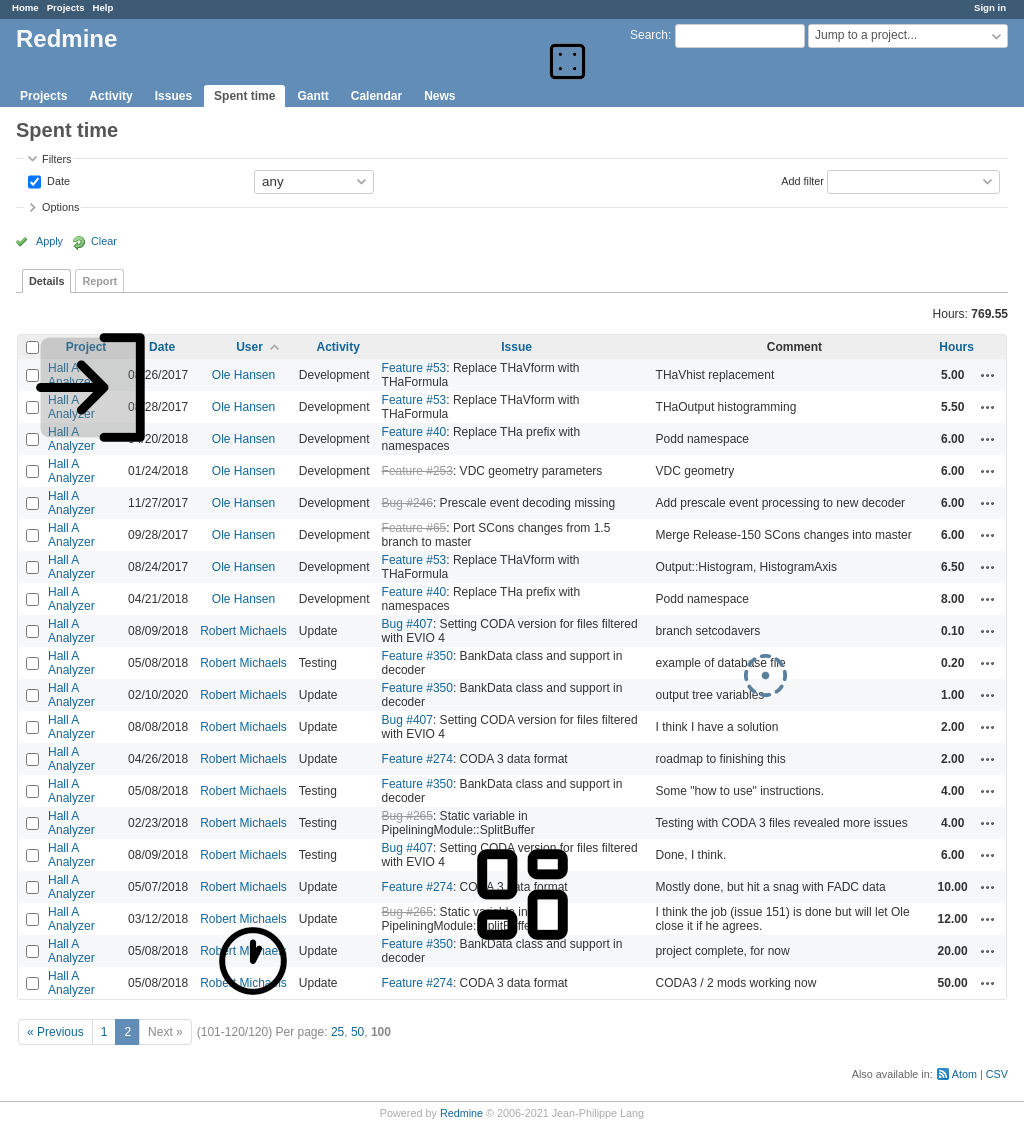 This screenshot has height=1124, width=1024. Describe the element at coordinates (522, 894) in the screenshot. I see `open dashboard view` at that location.